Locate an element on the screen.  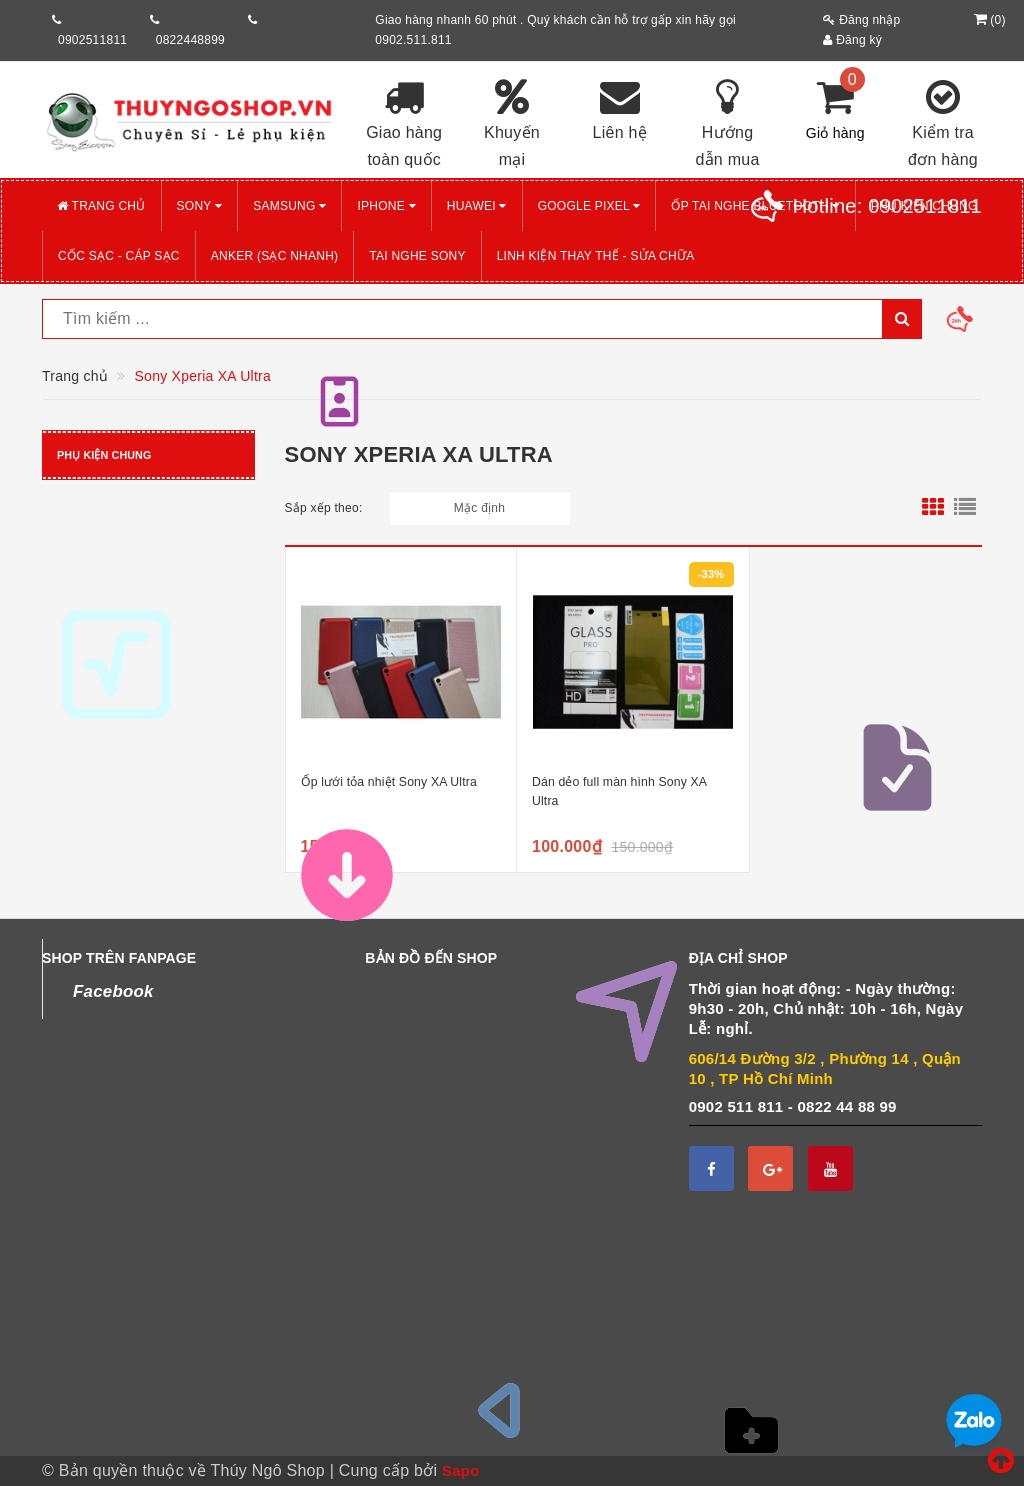
access square root calculator function is located at coordinates (116, 664).